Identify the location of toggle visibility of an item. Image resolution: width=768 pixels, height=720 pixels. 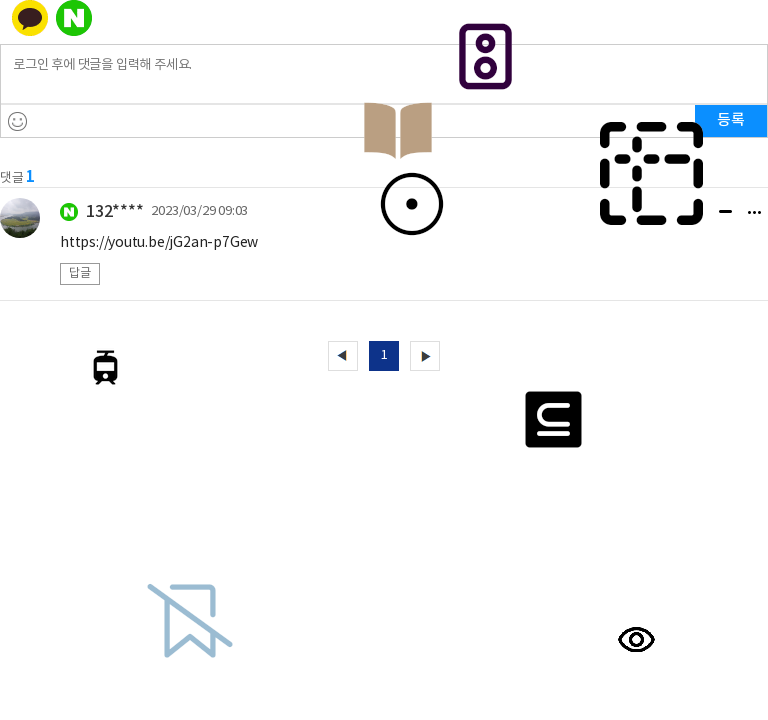
(636, 640).